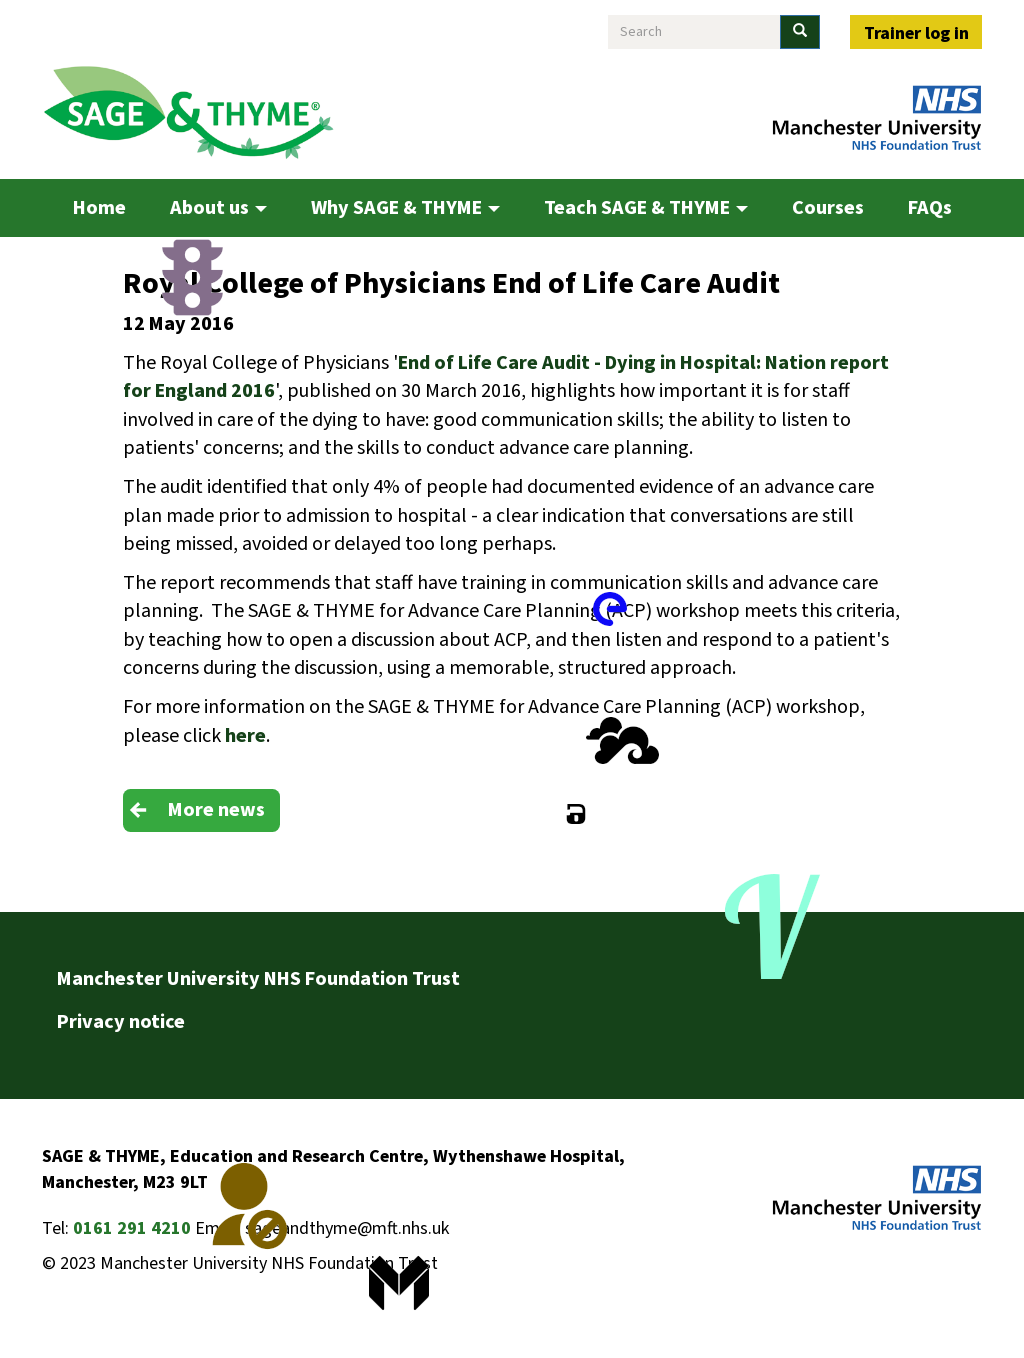 This screenshot has height=1358, width=1024. I want to click on open the e logo application, so click(610, 609).